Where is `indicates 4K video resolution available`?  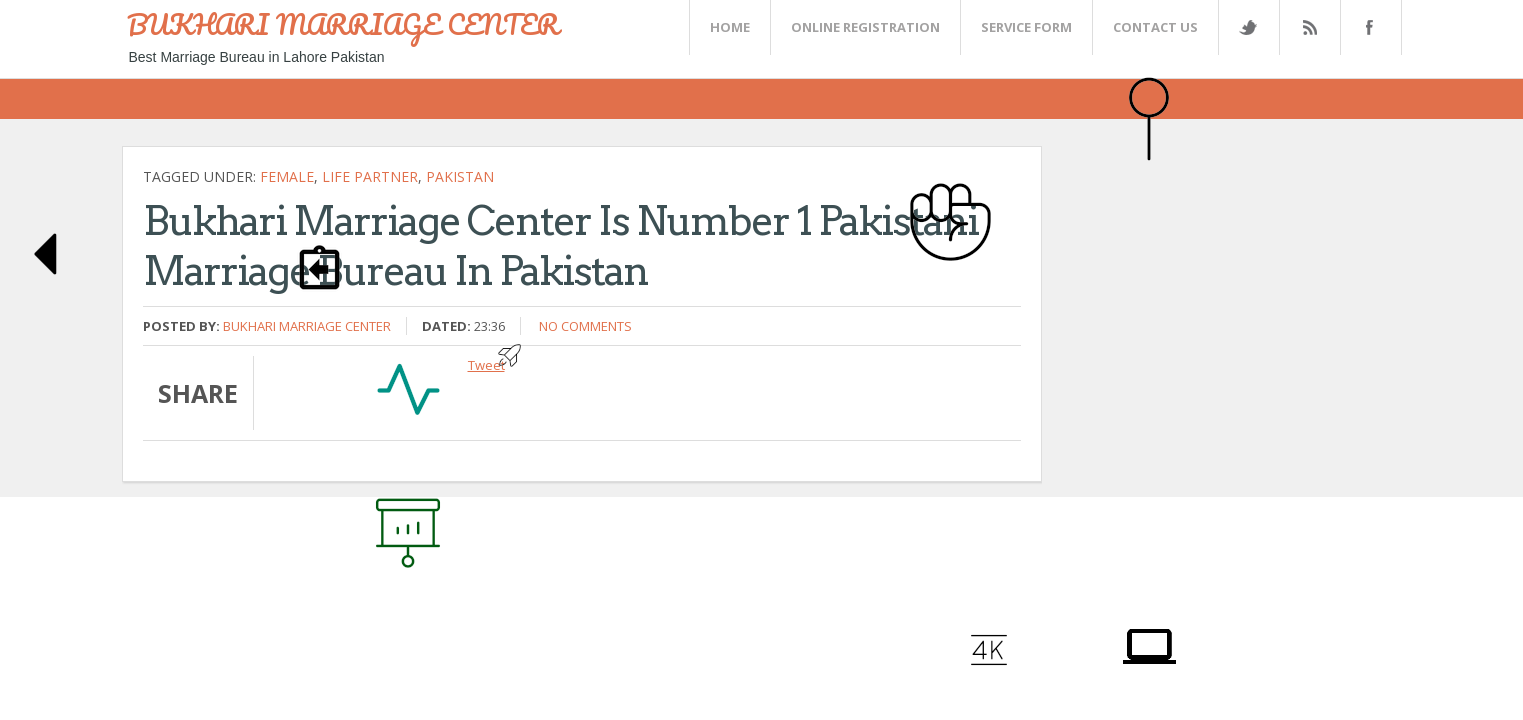 indicates 4K video resolution available is located at coordinates (989, 650).